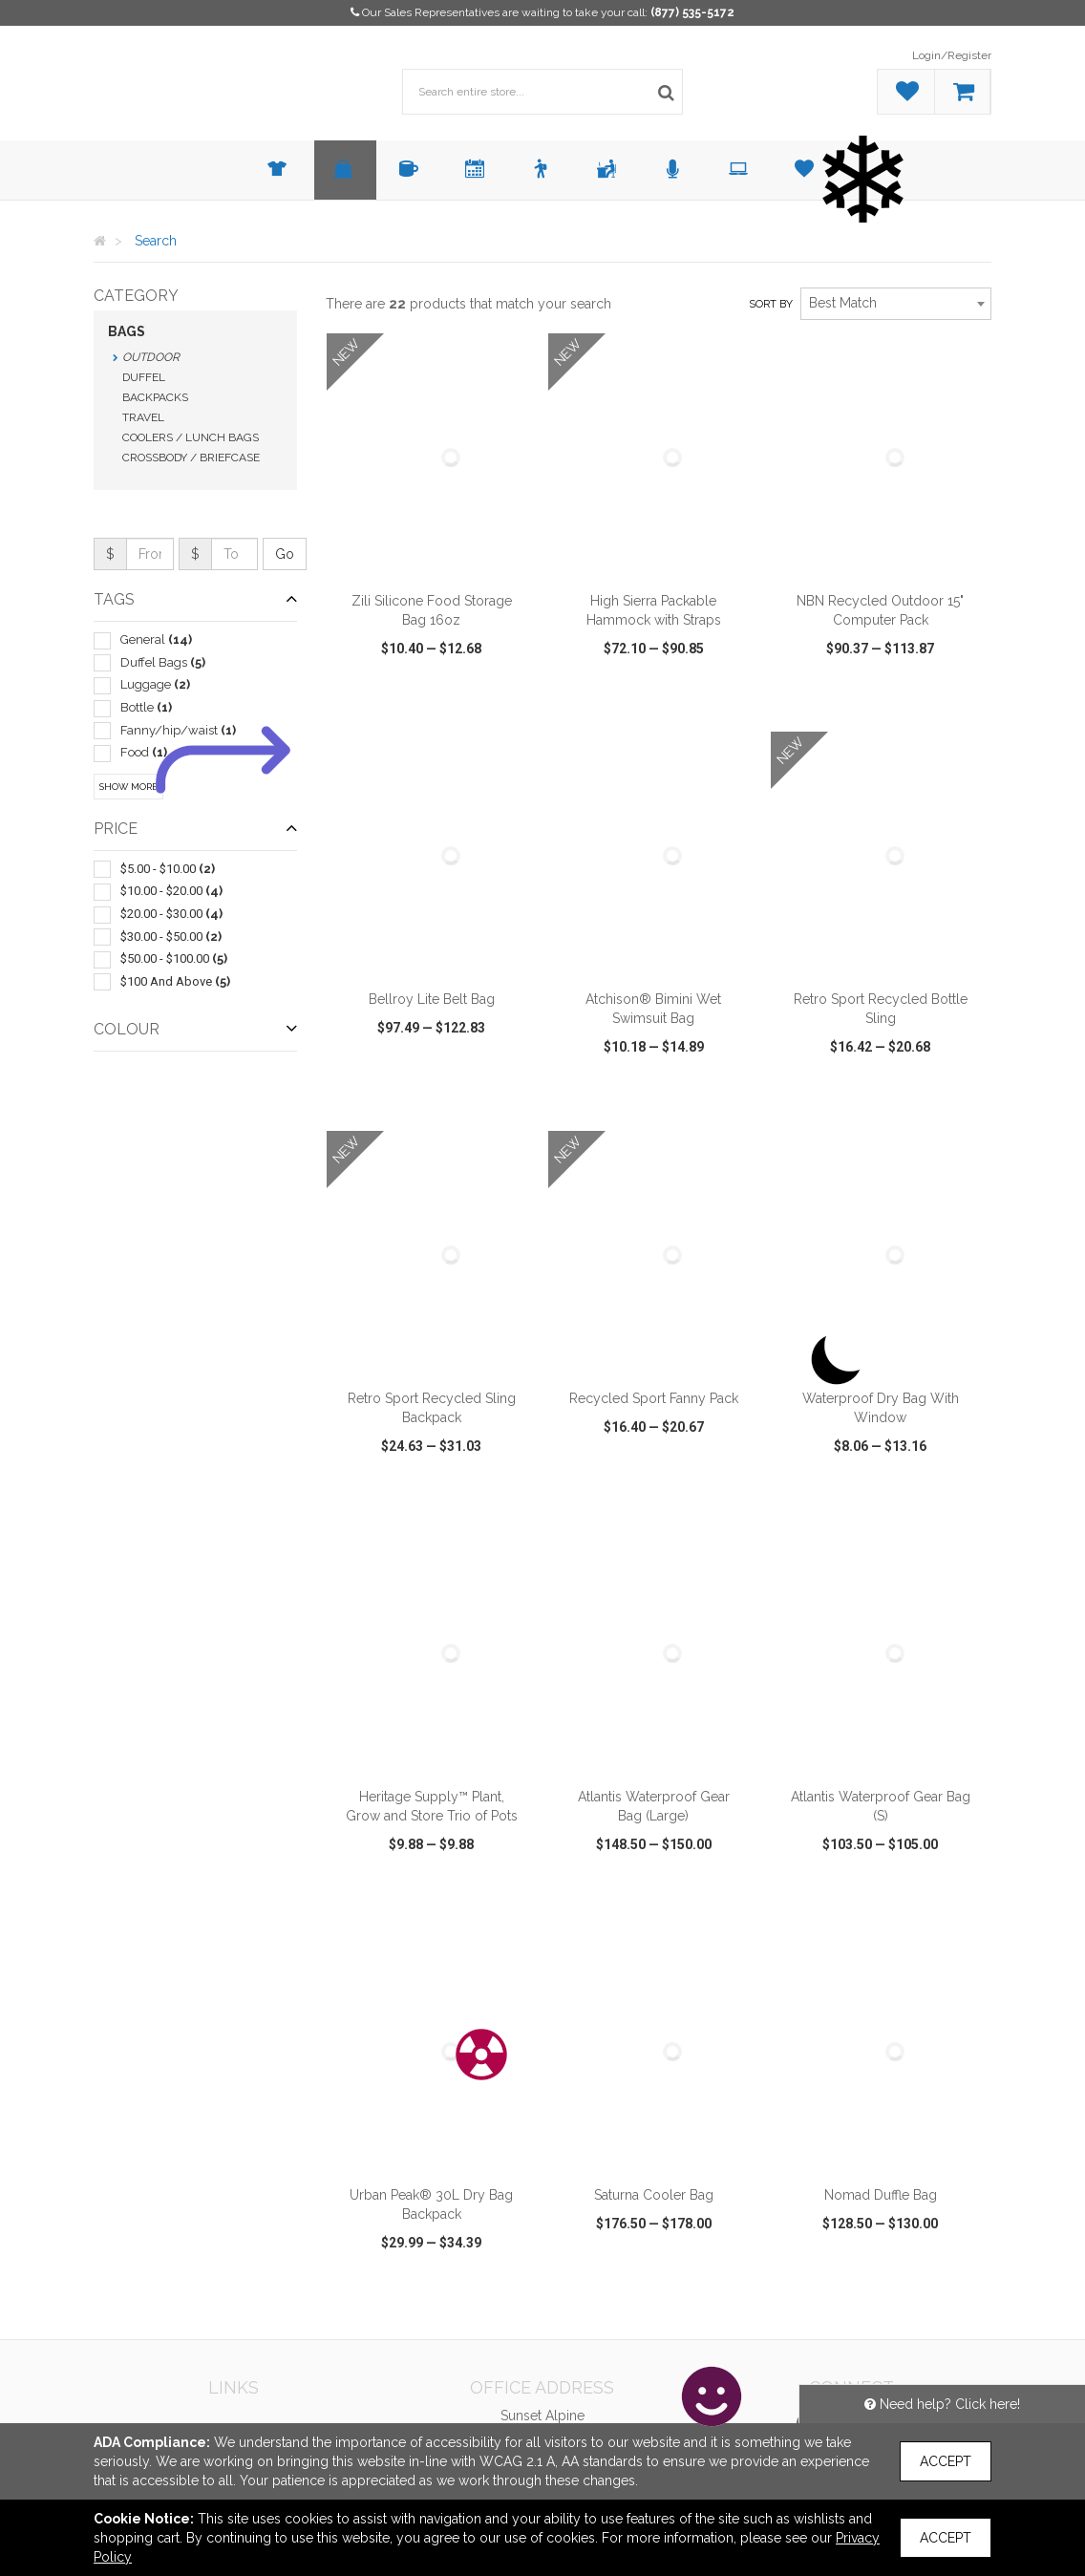 The height and width of the screenshot is (2576, 1085). I want to click on forward or share this item, so click(223, 759).